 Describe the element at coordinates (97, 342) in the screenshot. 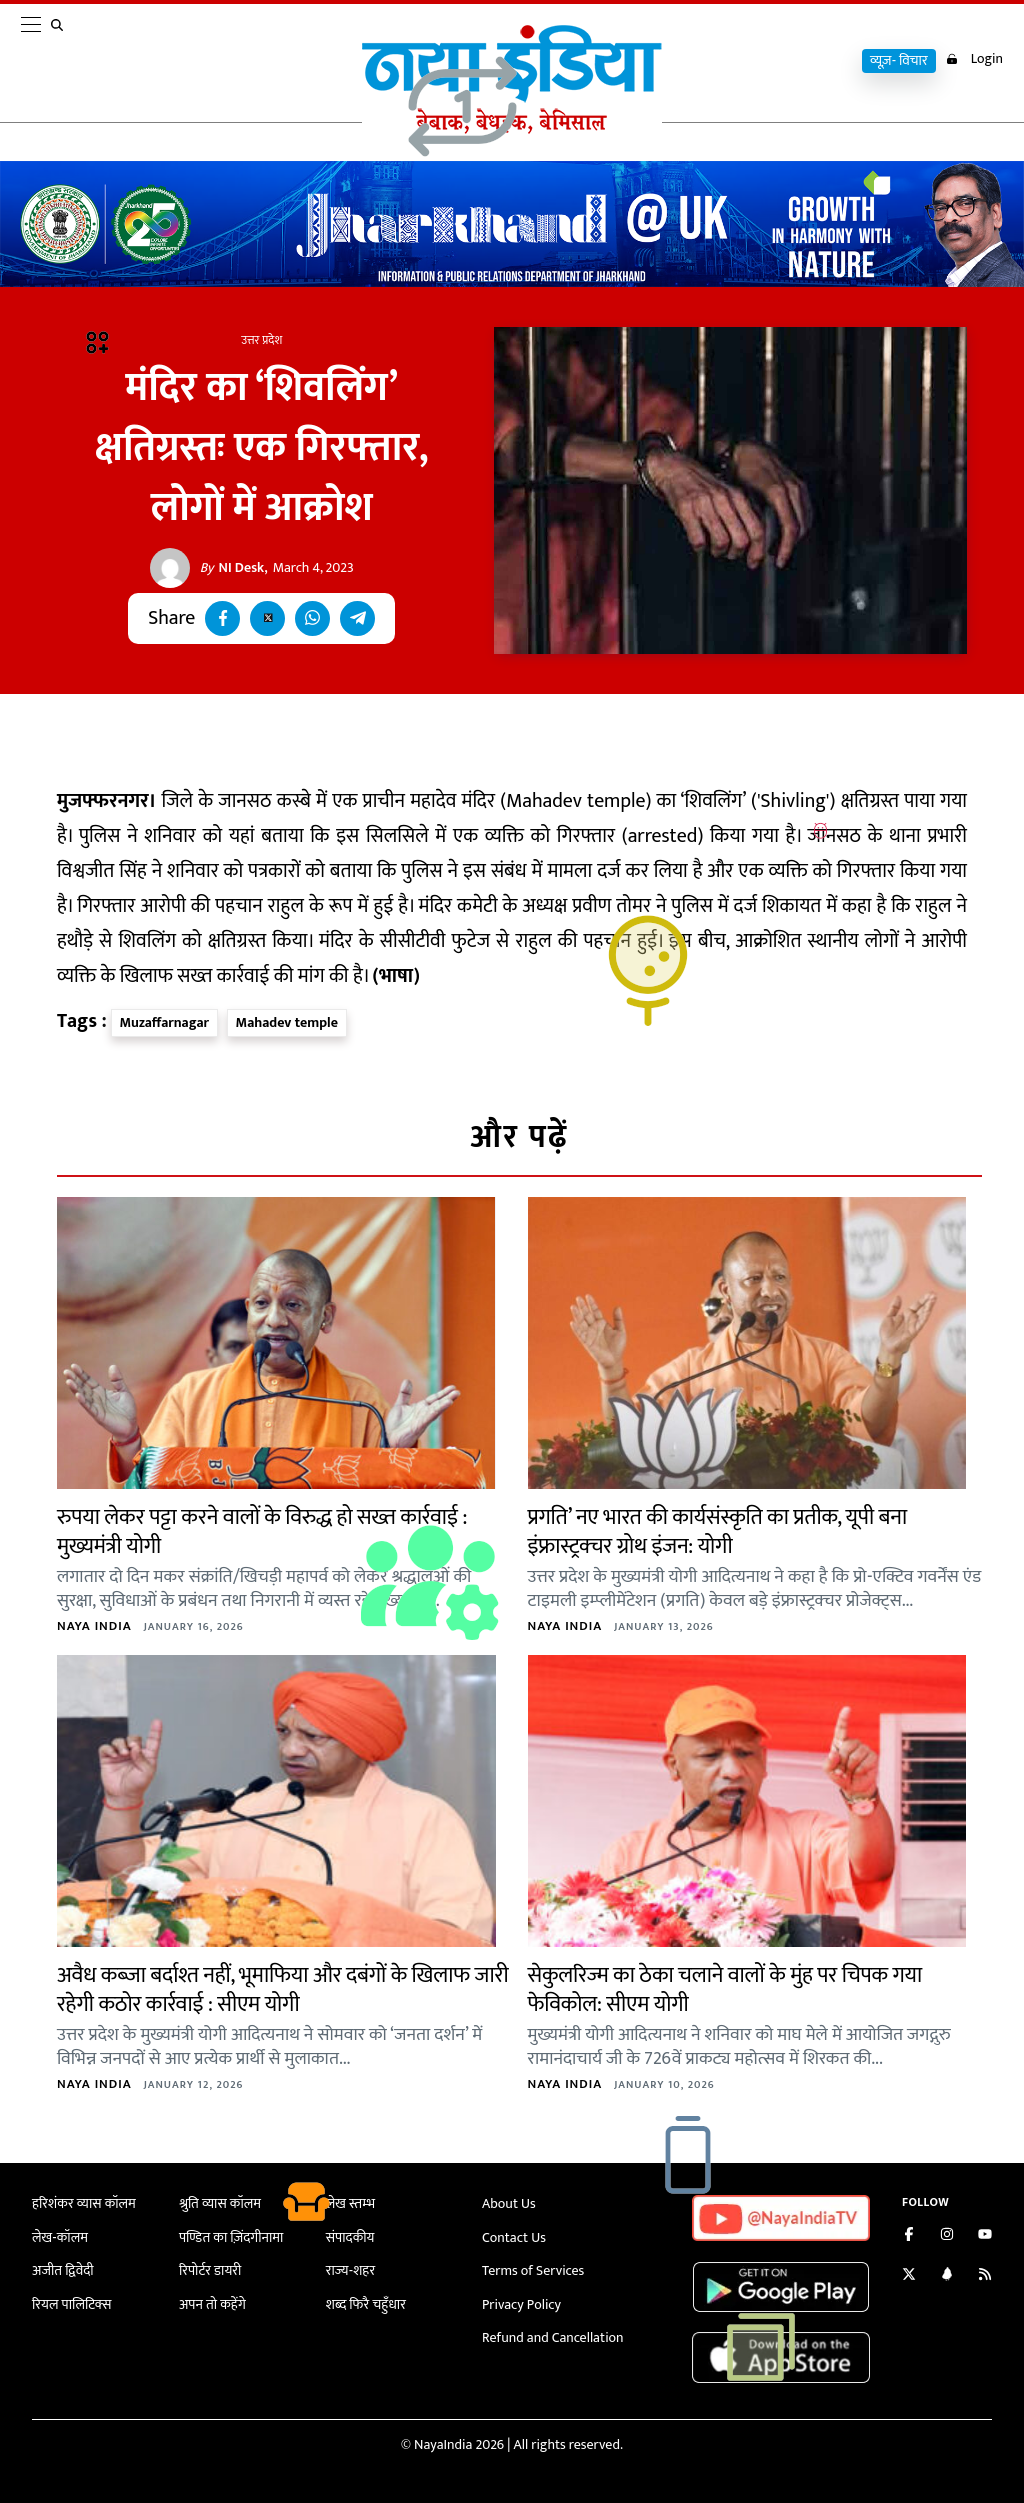

I see `add a new item to a collection or group` at that location.